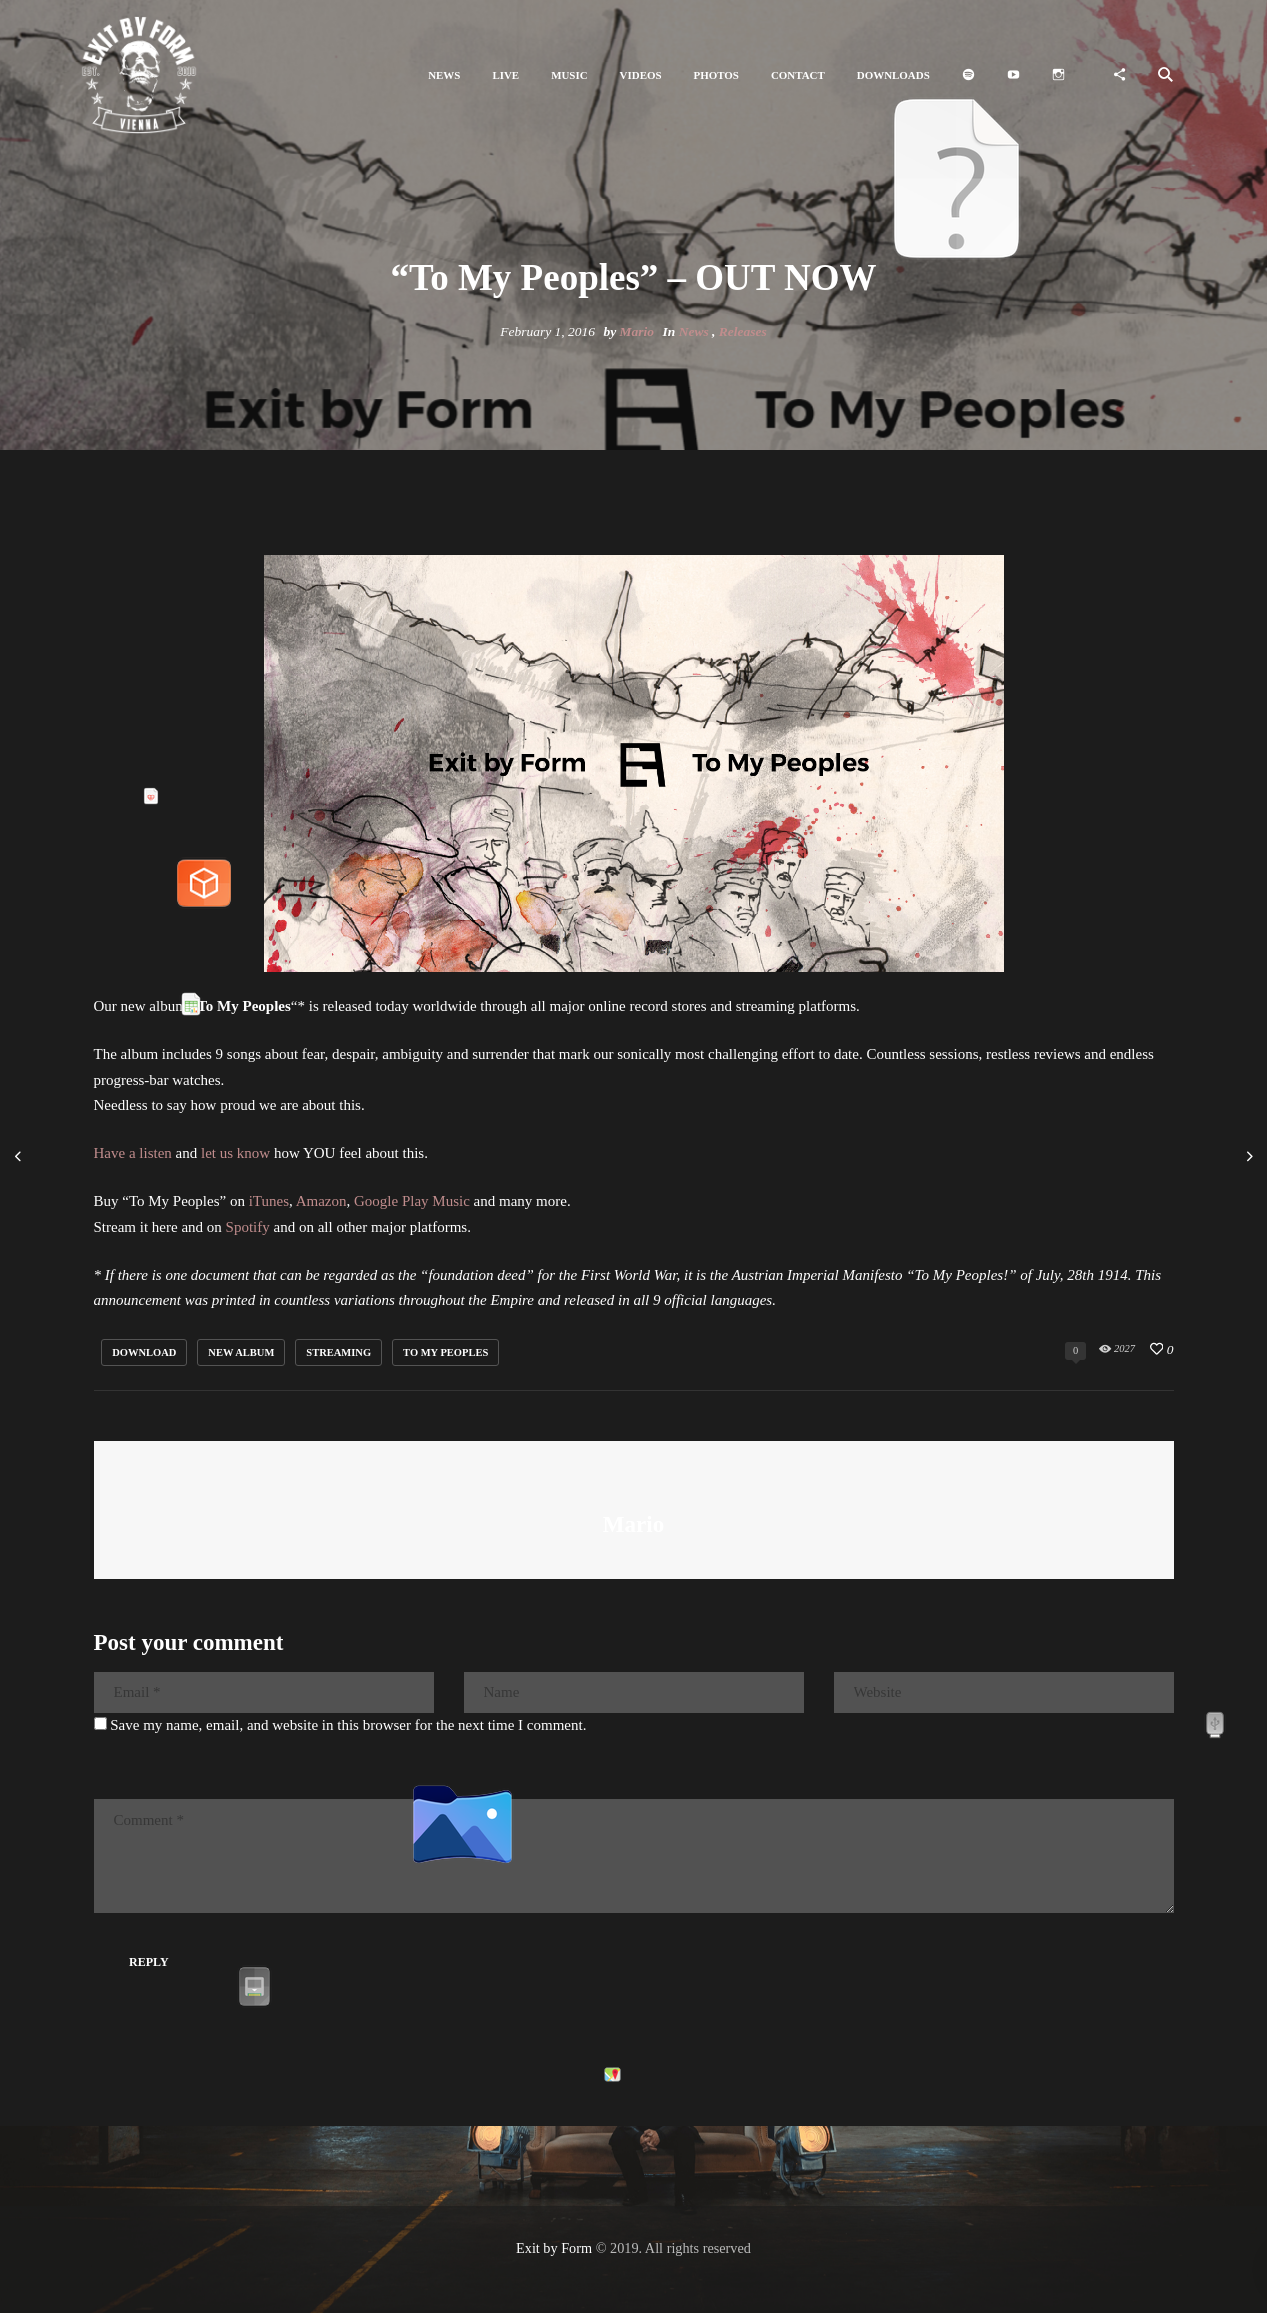 The height and width of the screenshot is (2313, 1267). What do you see at coordinates (956, 178) in the screenshot?
I see `unknown or unrecognized file type` at bounding box center [956, 178].